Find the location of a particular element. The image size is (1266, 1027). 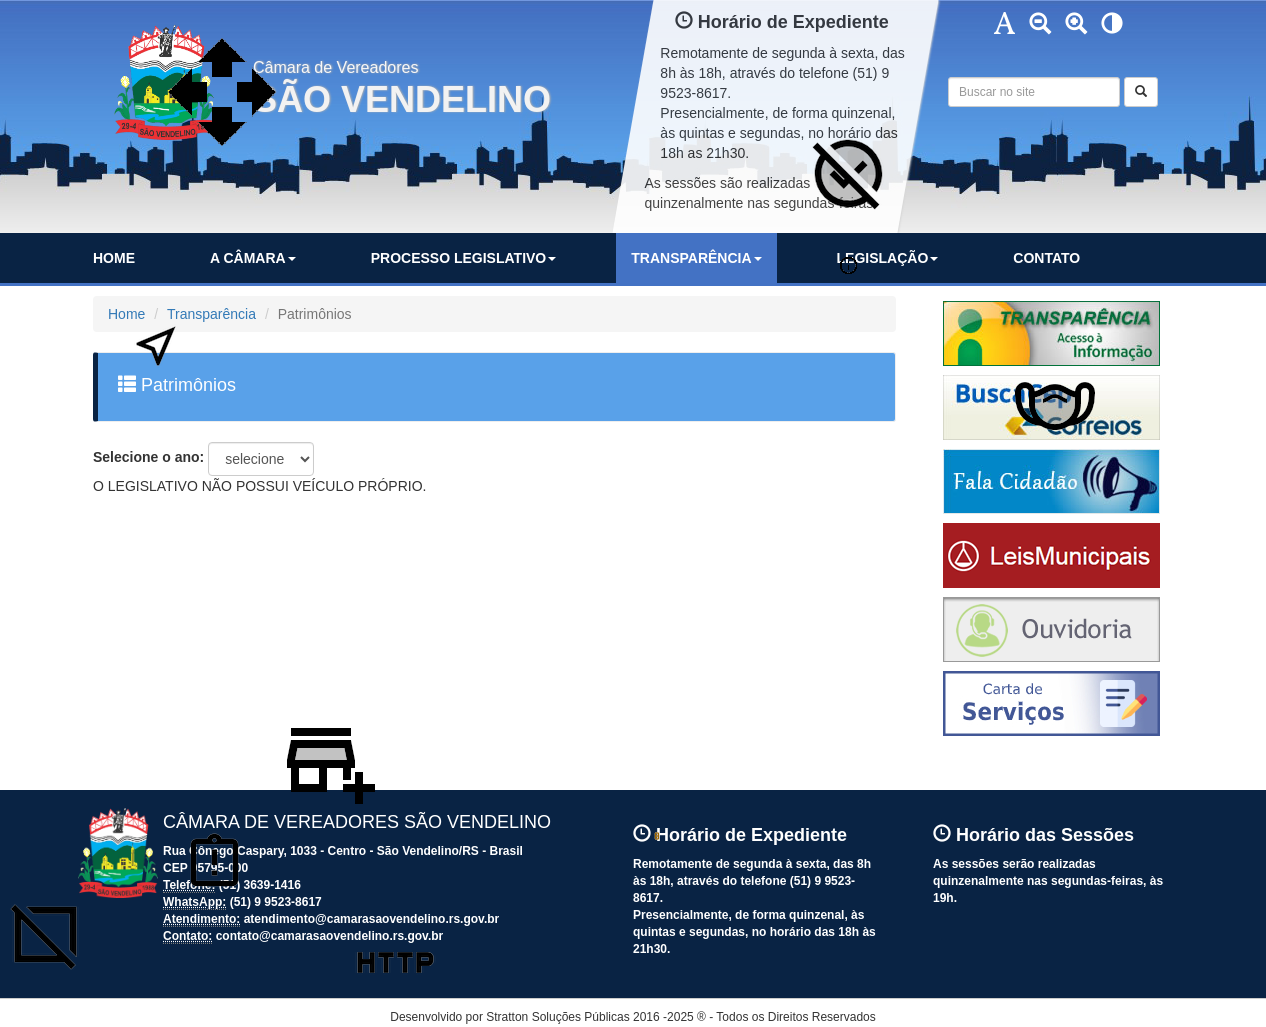

move or drag this element freely is located at coordinates (222, 92).